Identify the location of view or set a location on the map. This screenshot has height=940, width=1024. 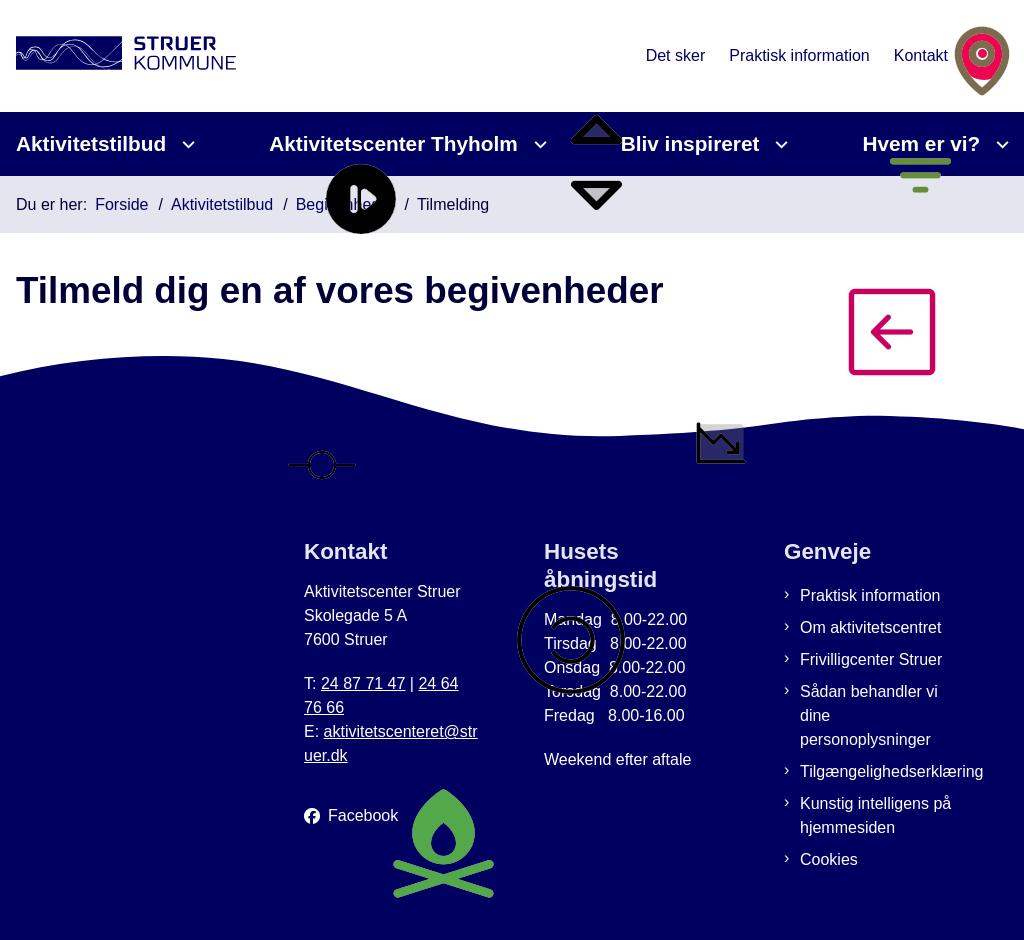
(982, 61).